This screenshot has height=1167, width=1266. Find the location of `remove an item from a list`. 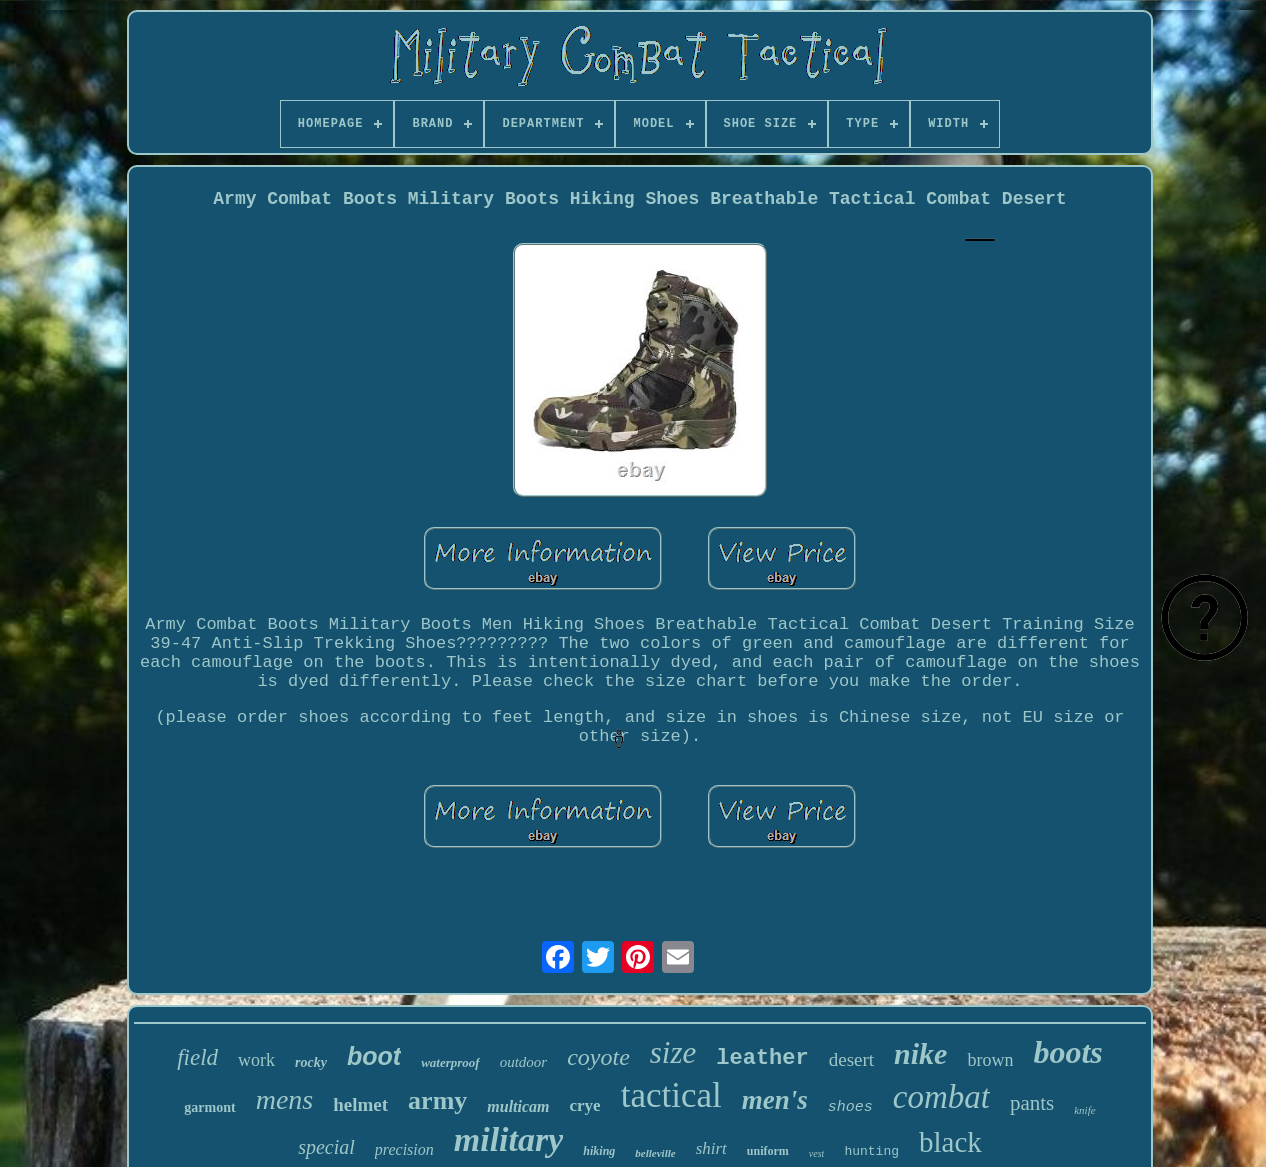

remove an item from a list is located at coordinates (980, 241).